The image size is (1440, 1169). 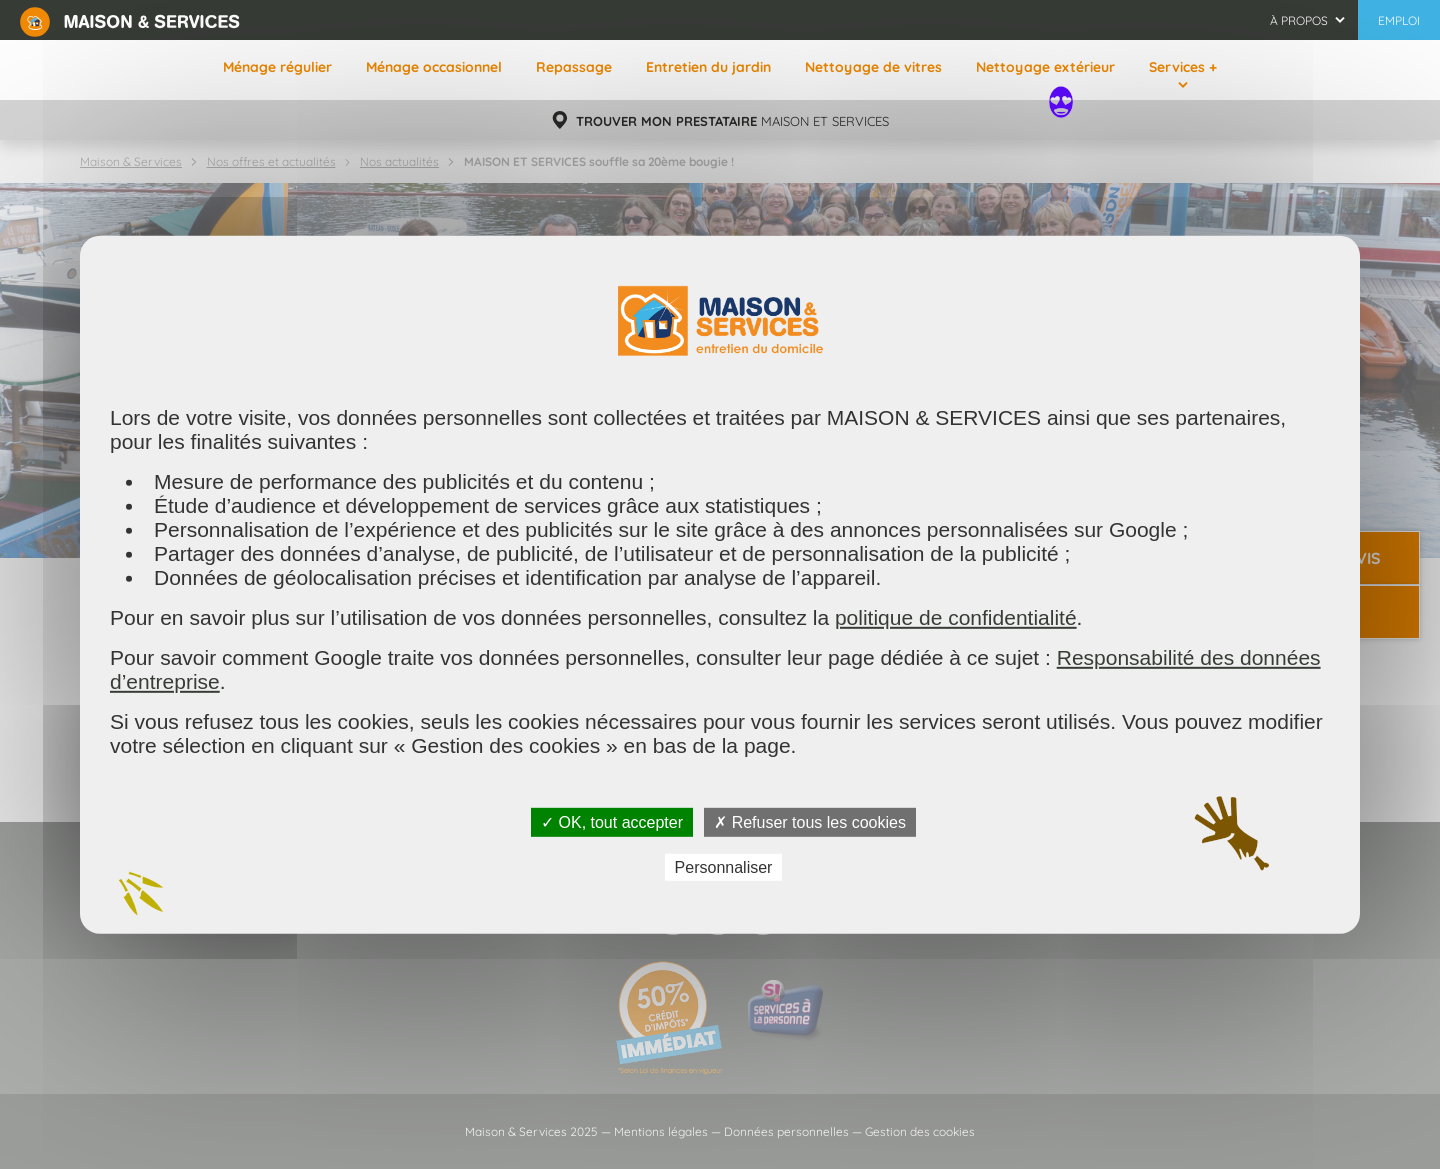 What do you see at coordinates (1231, 833) in the screenshot?
I see `indicates a defeated enemy or combat event in a game` at bounding box center [1231, 833].